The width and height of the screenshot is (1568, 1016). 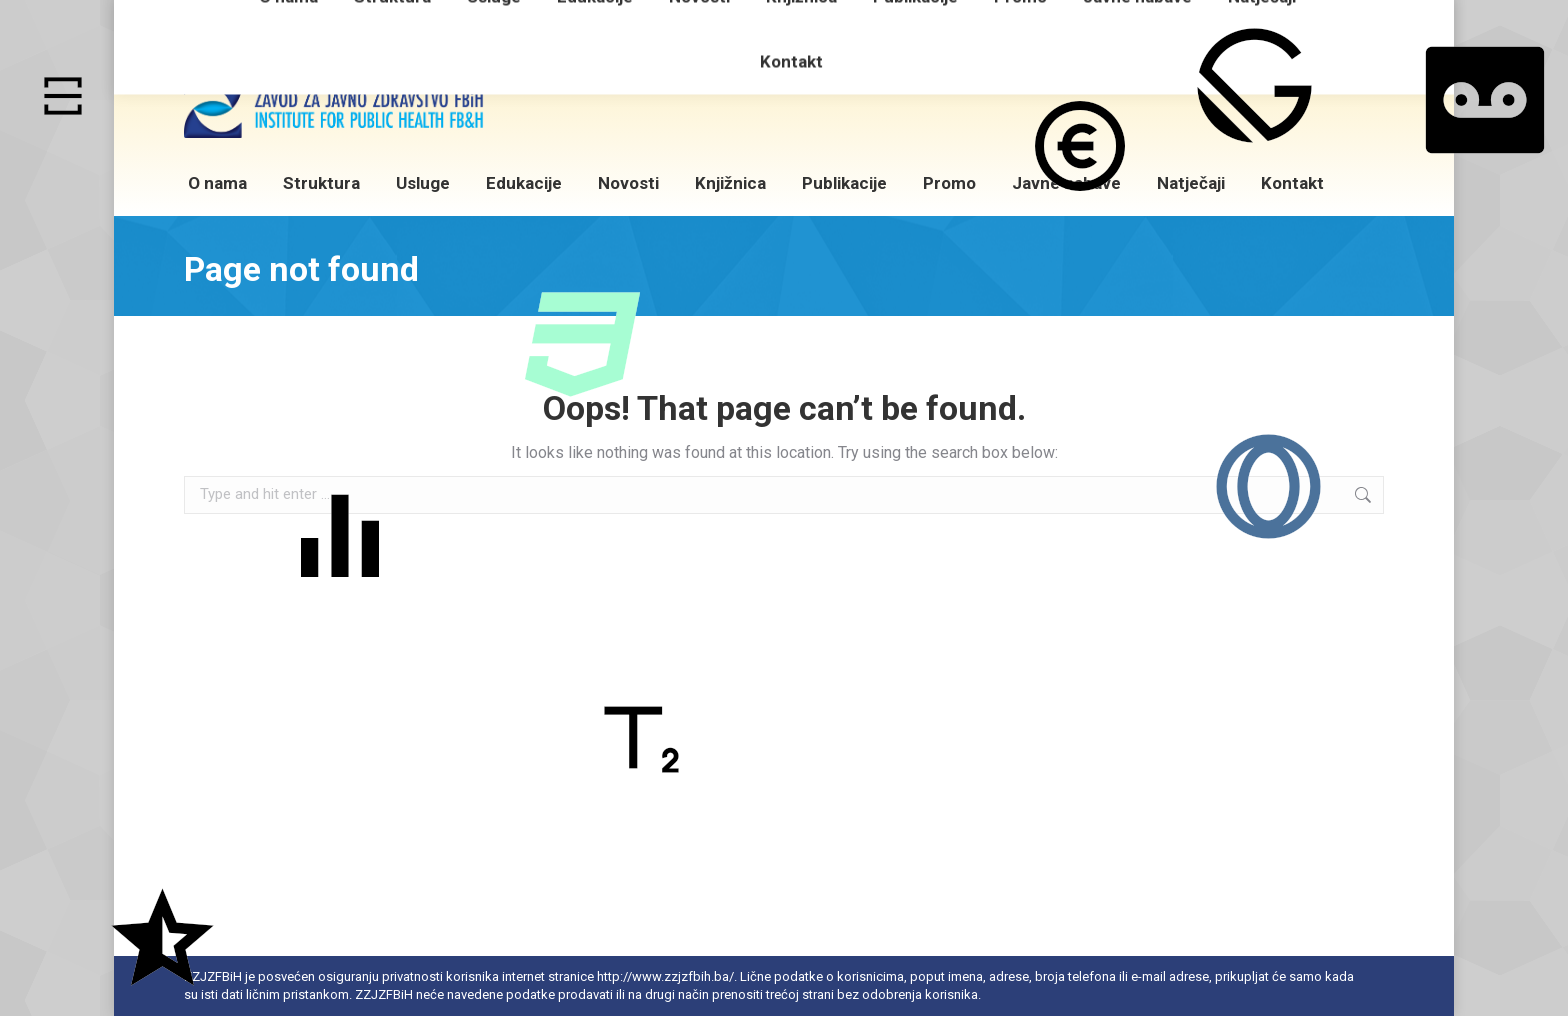 I want to click on scan a QR code, so click(x=63, y=96).